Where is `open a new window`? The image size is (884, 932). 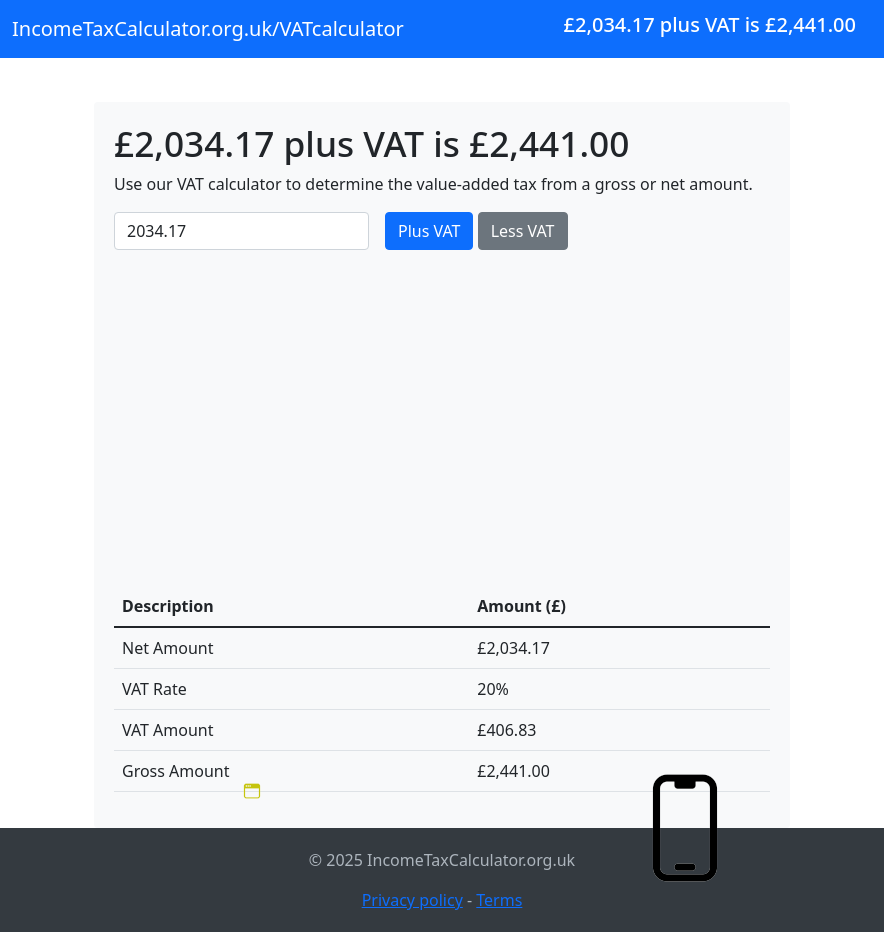 open a new window is located at coordinates (252, 791).